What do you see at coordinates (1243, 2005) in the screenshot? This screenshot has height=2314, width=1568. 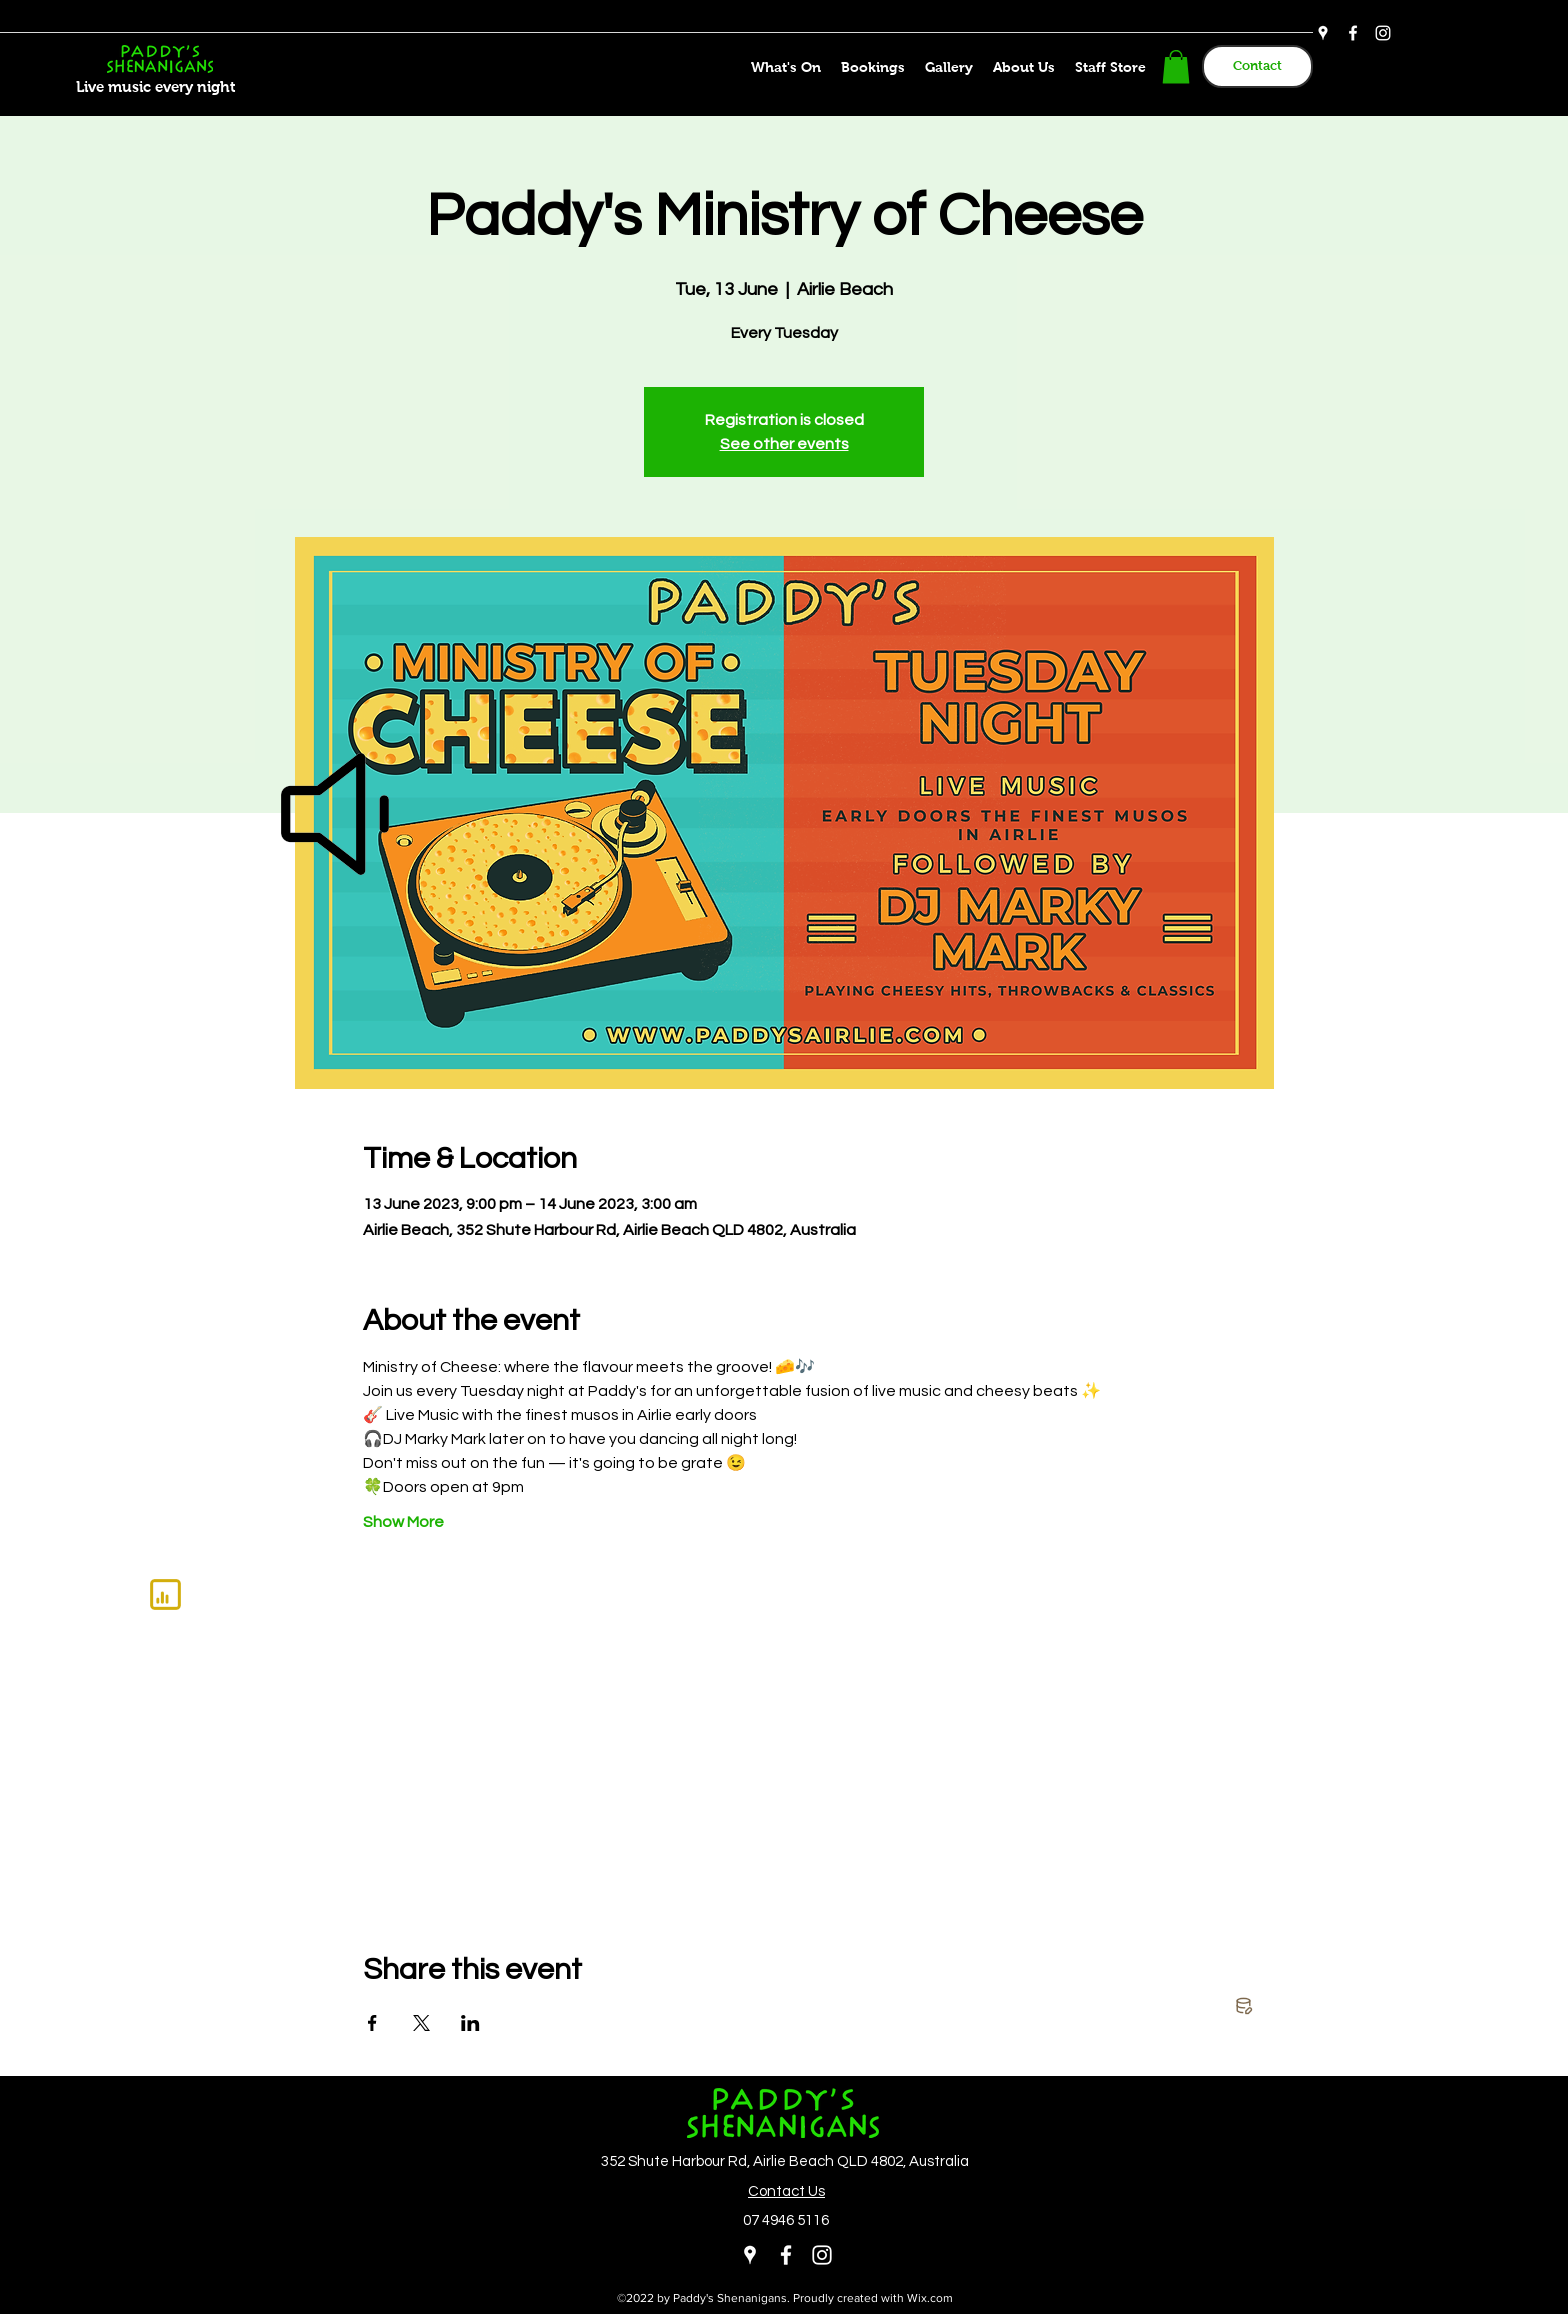 I see `edit database settings or content` at bounding box center [1243, 2005].